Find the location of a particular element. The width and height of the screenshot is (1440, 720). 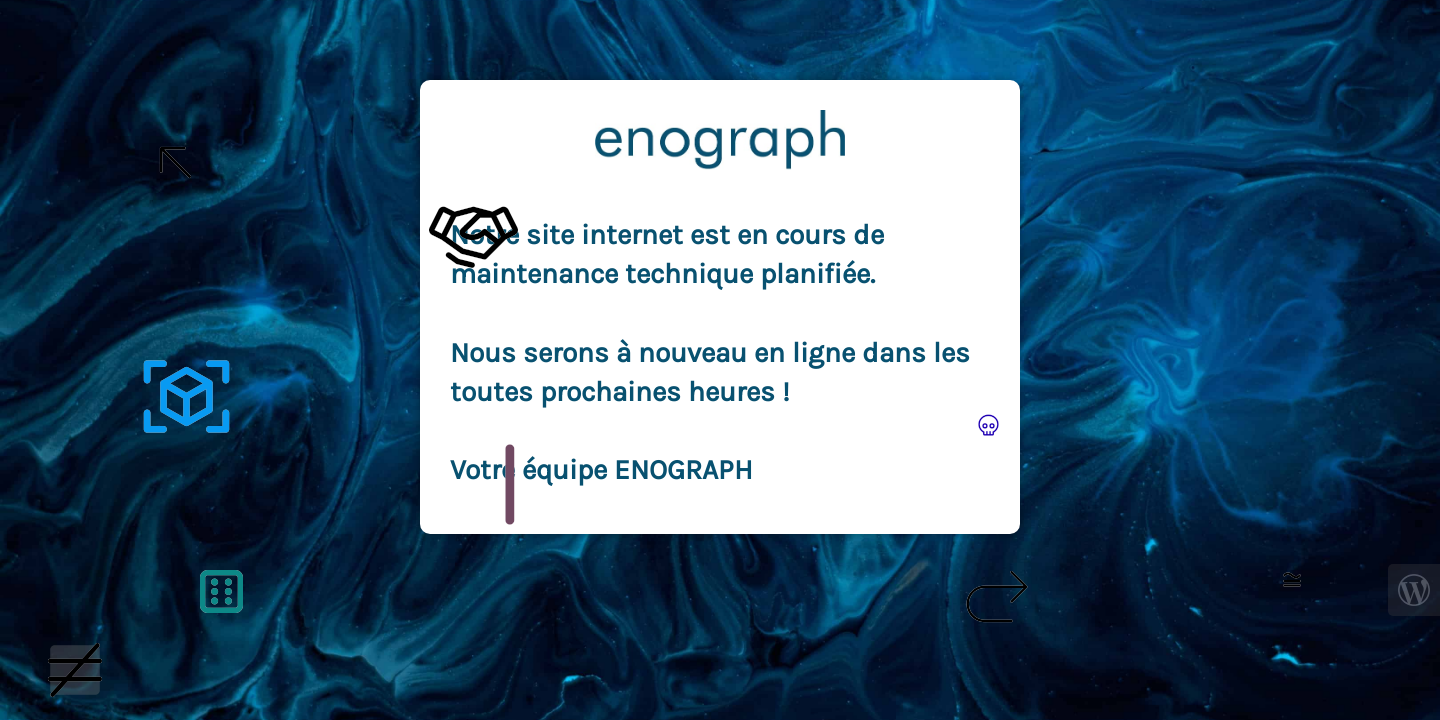

indicates a partnership or collaboration feature is located at coordinates (473, 234).